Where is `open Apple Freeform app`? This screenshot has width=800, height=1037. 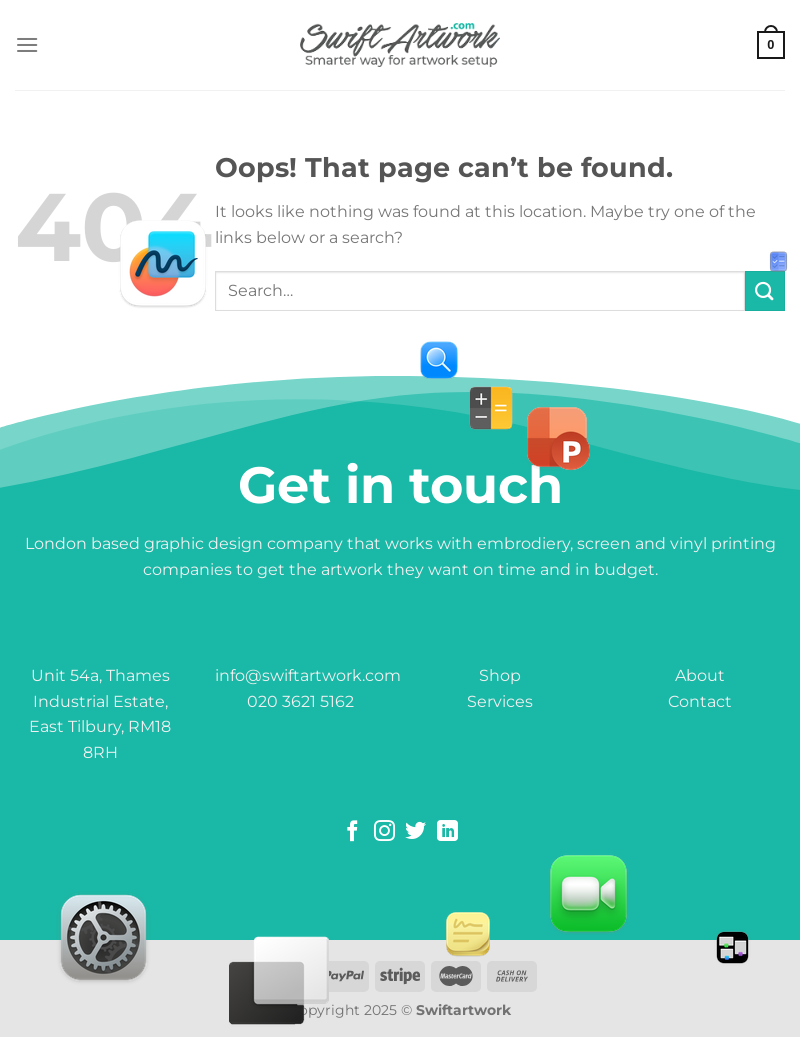
open Apple Freeform app is located at coordinates (163, 263).